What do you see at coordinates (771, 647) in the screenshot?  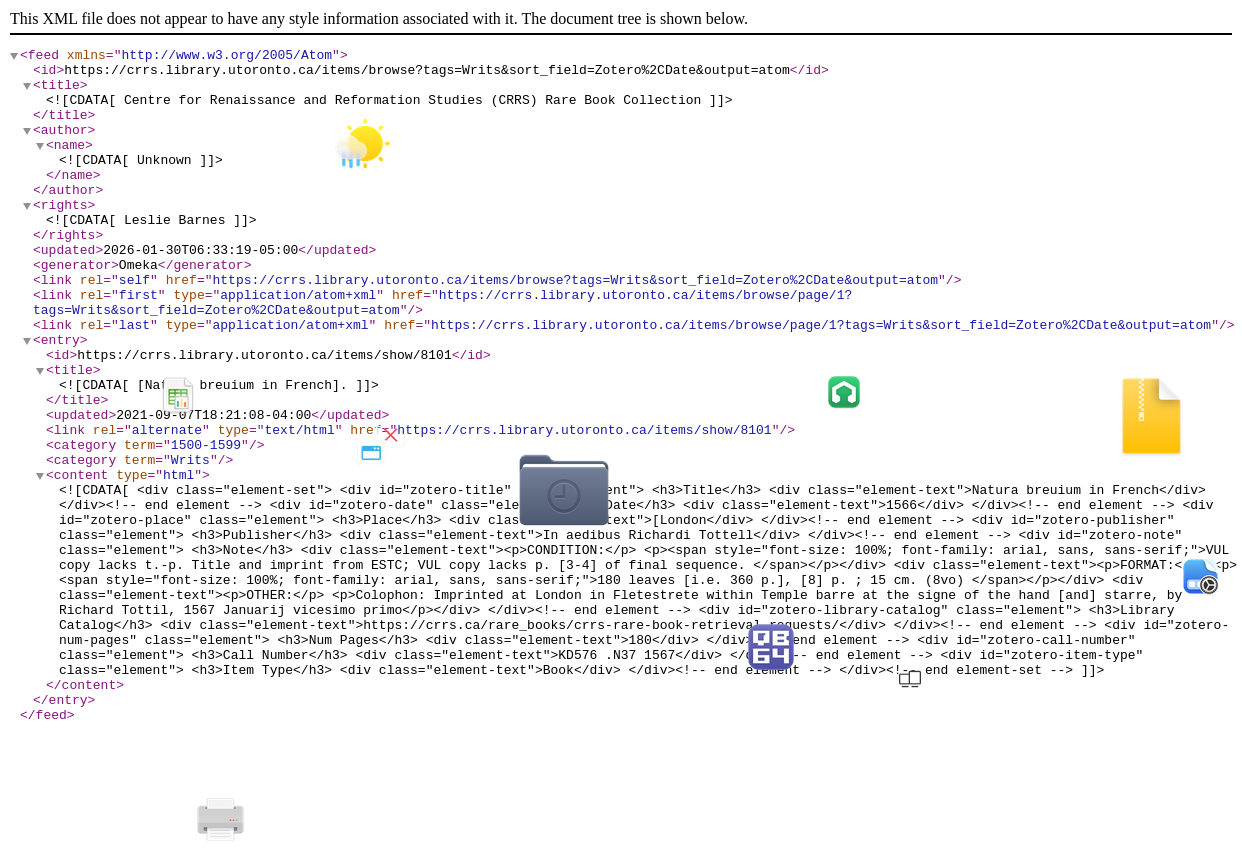 I see `launch the QB64 programming environment` at bounding box center [771, 647].